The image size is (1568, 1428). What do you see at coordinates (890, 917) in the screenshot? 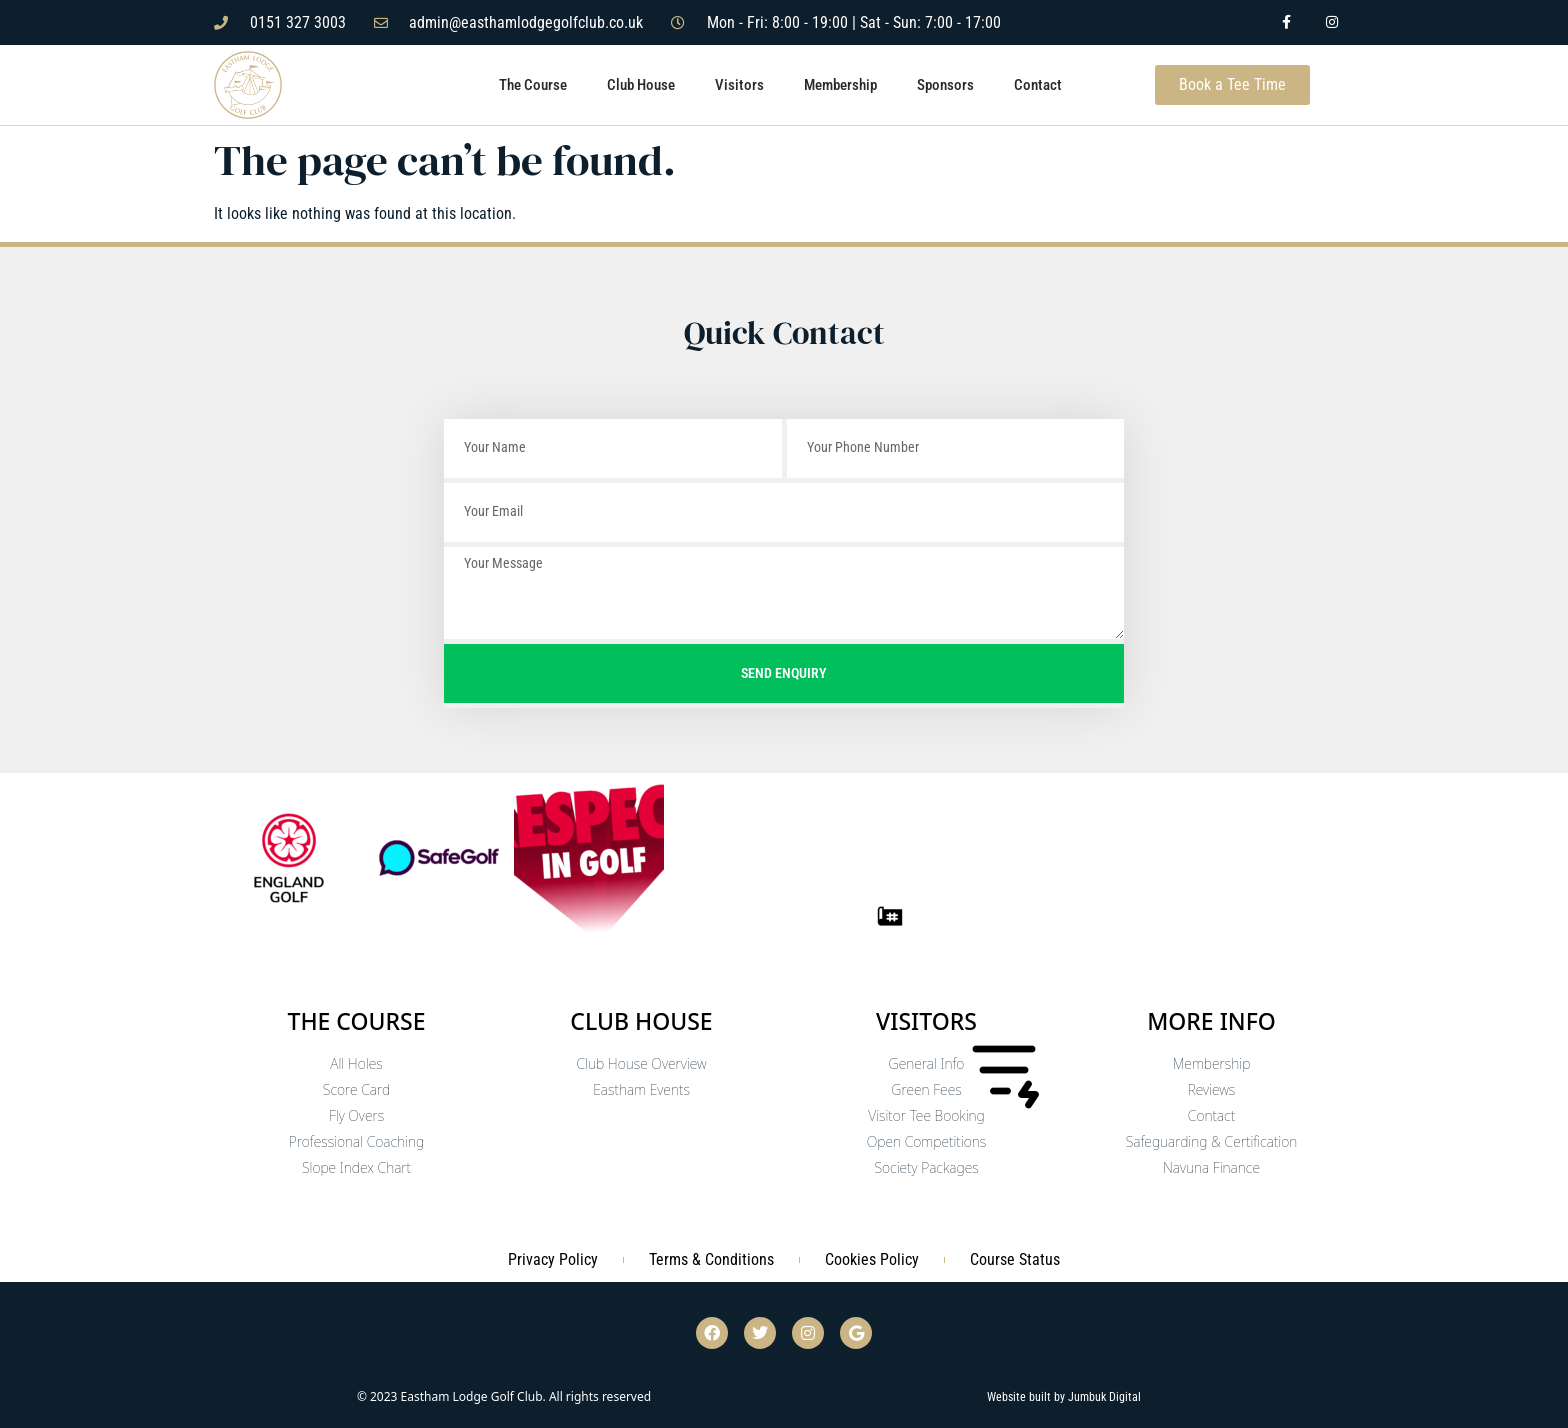
I see `view project blueprints or technical documents` at bounding box center [890, 917].